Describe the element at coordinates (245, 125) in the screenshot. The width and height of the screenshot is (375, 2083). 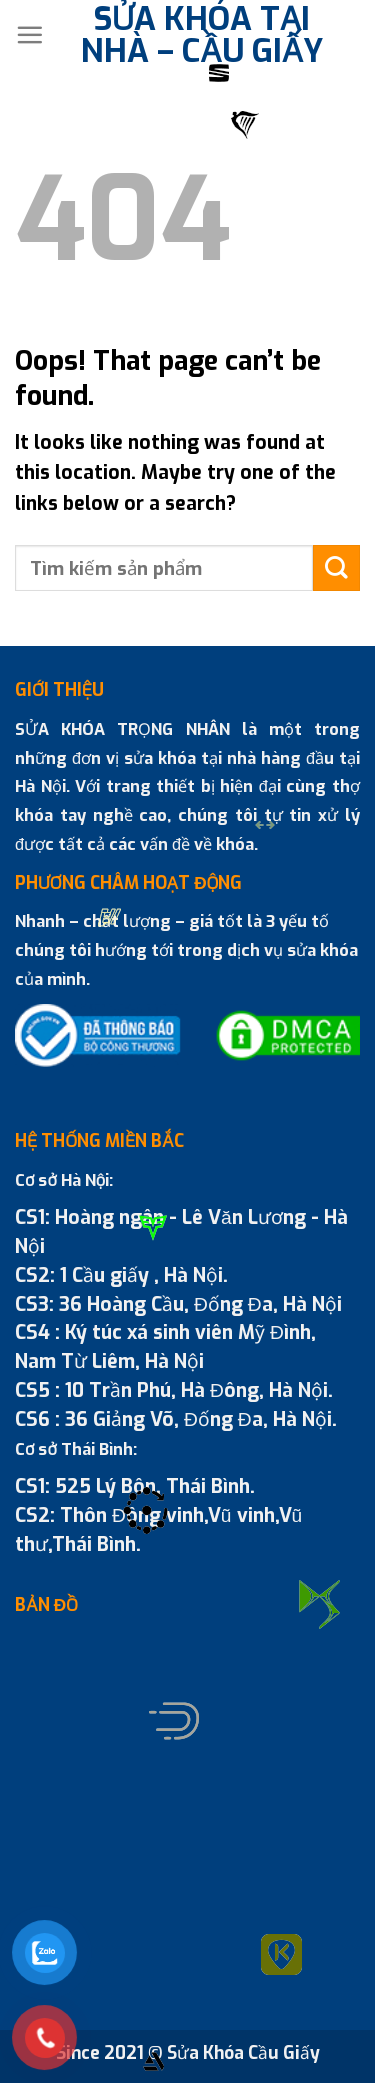
I see `open the Ryanair app` at that location.